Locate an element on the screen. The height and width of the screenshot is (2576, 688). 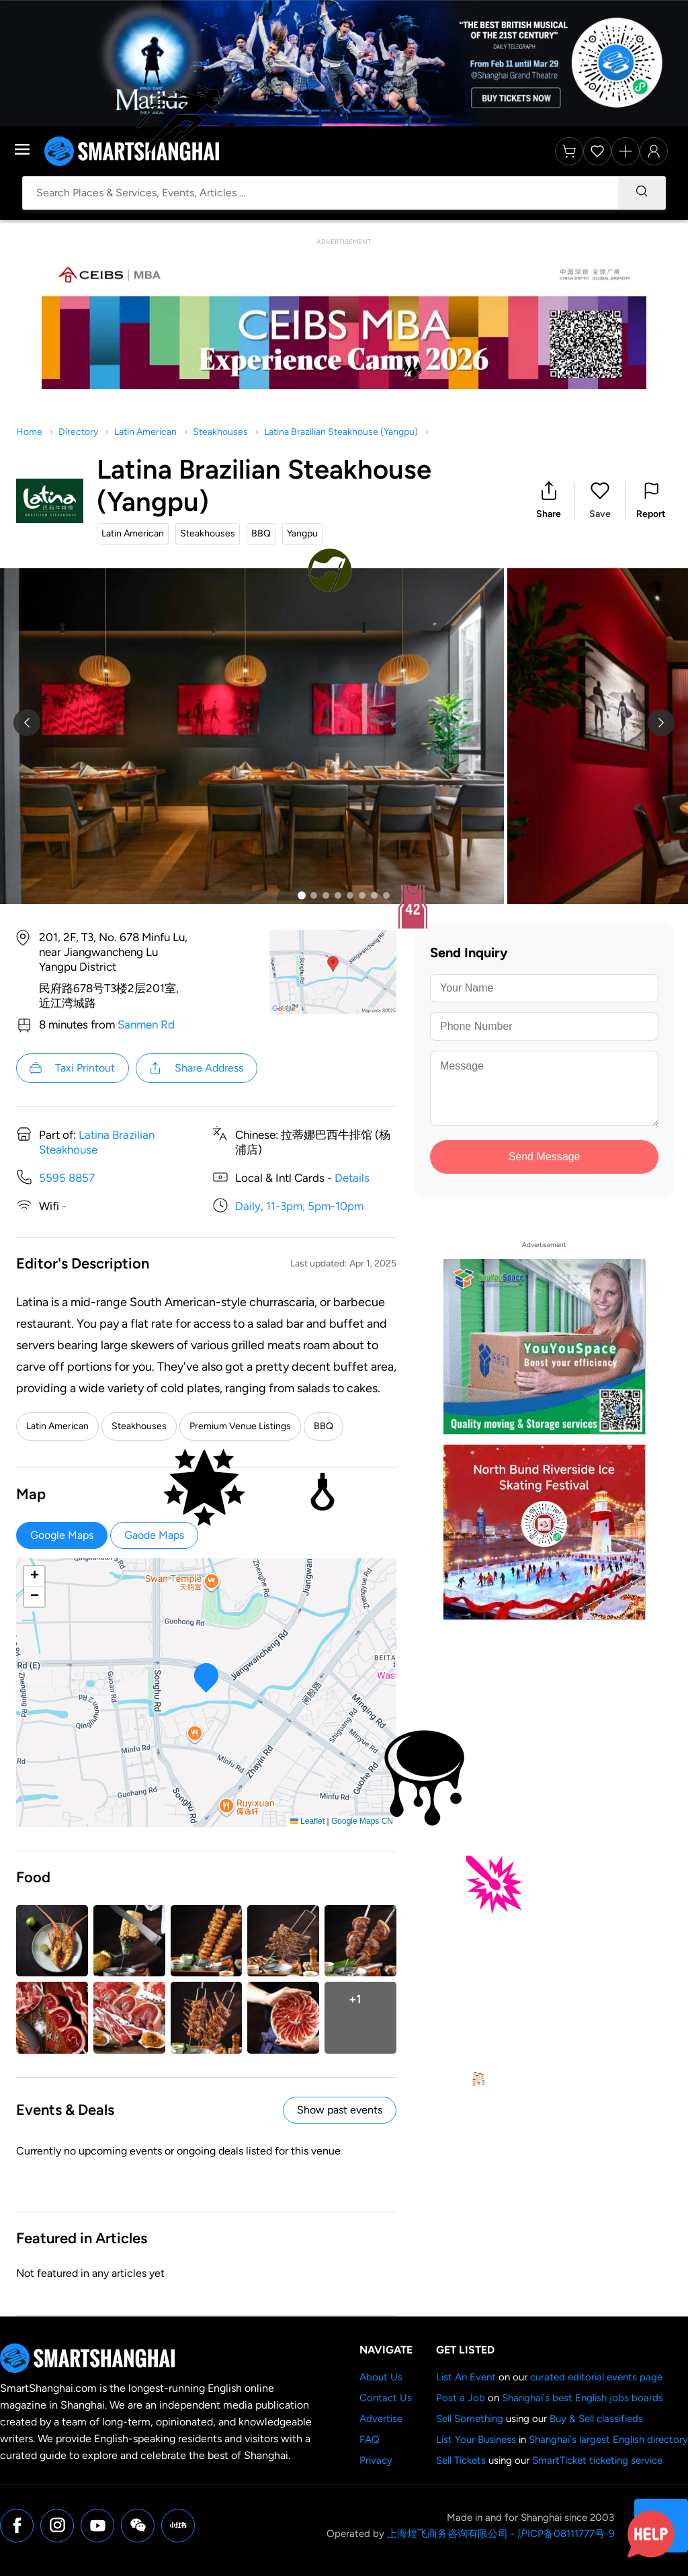
indicates humidity or moisture level is located at coordinates (412, 370).